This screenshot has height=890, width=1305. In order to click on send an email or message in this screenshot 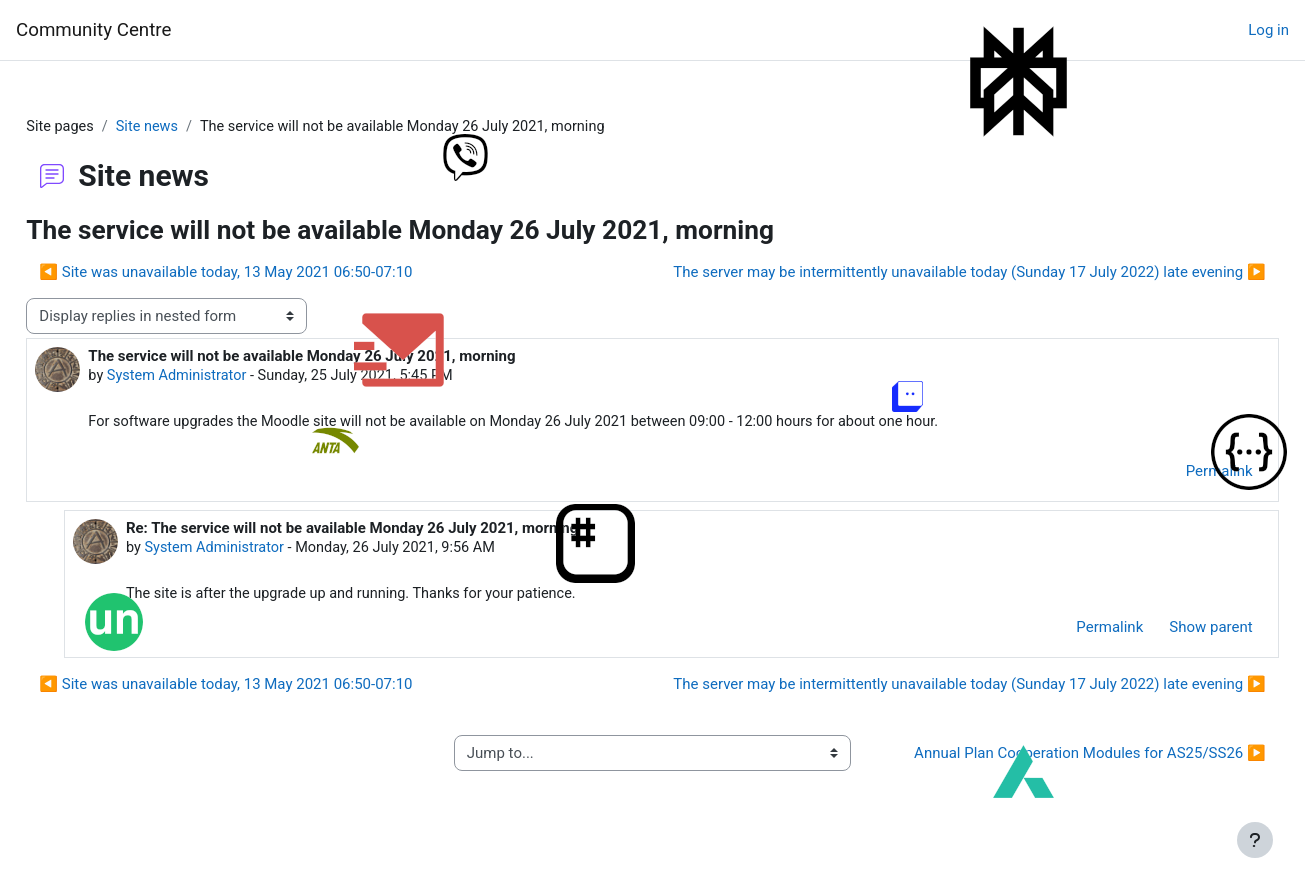, I will do `click(403, 350)`.